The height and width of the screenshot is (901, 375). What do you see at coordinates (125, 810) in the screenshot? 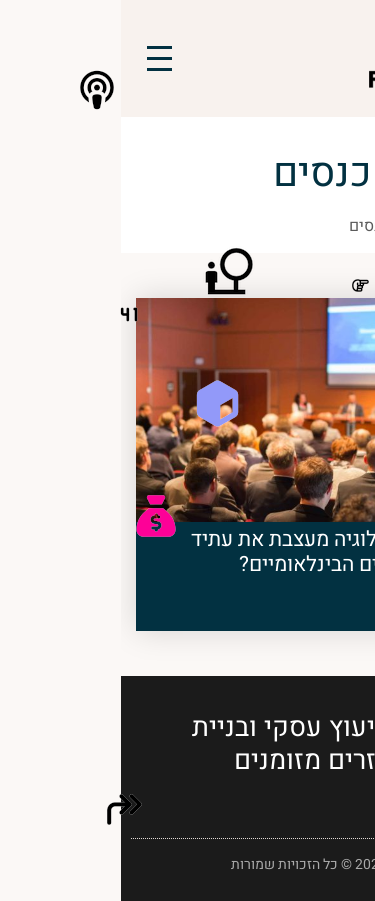
I see `forward message to multiple recipients` at bounding box center [125, 810].